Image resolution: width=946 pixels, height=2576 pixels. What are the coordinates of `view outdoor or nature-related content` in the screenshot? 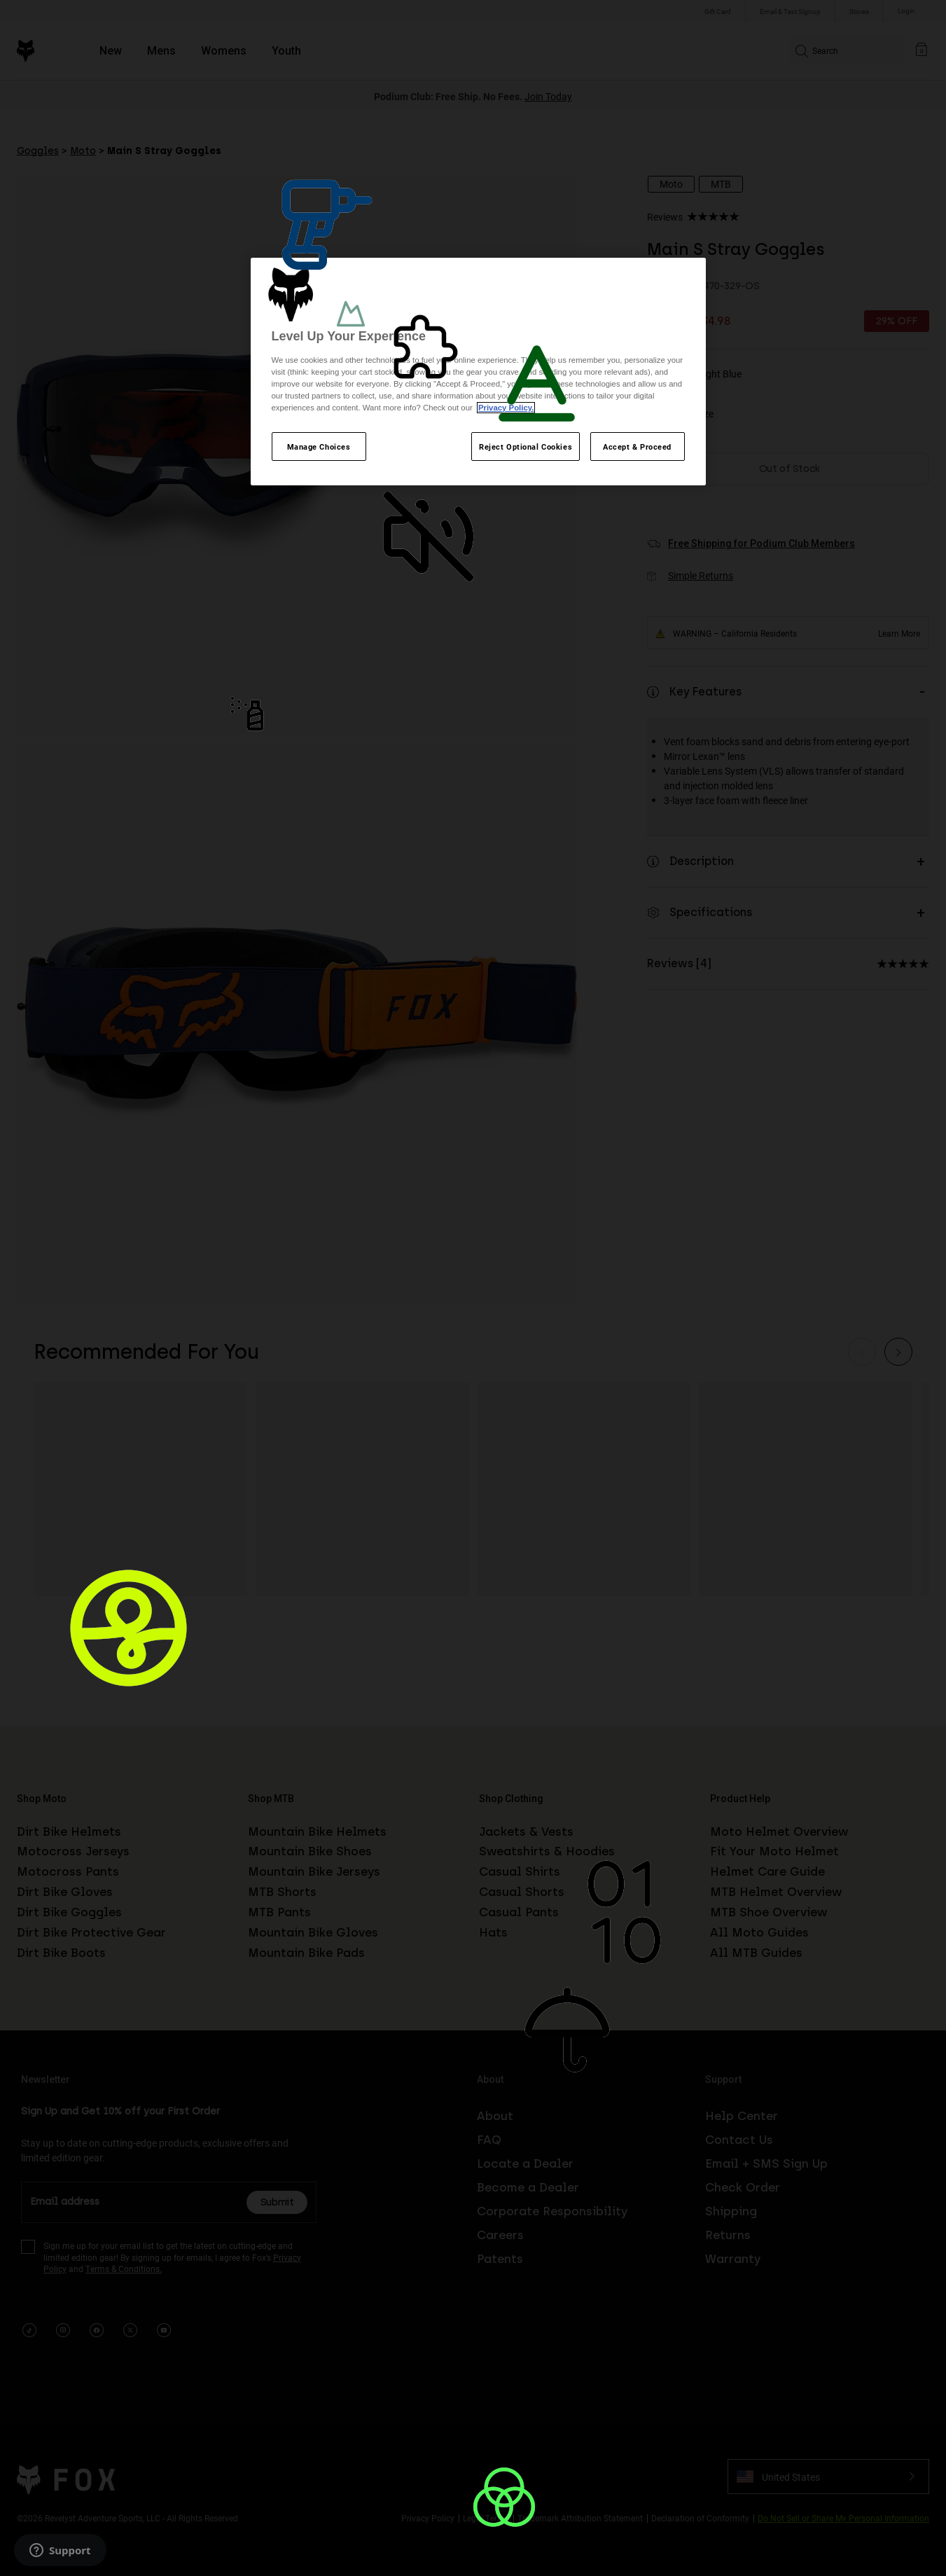 It's located at (351, 314).